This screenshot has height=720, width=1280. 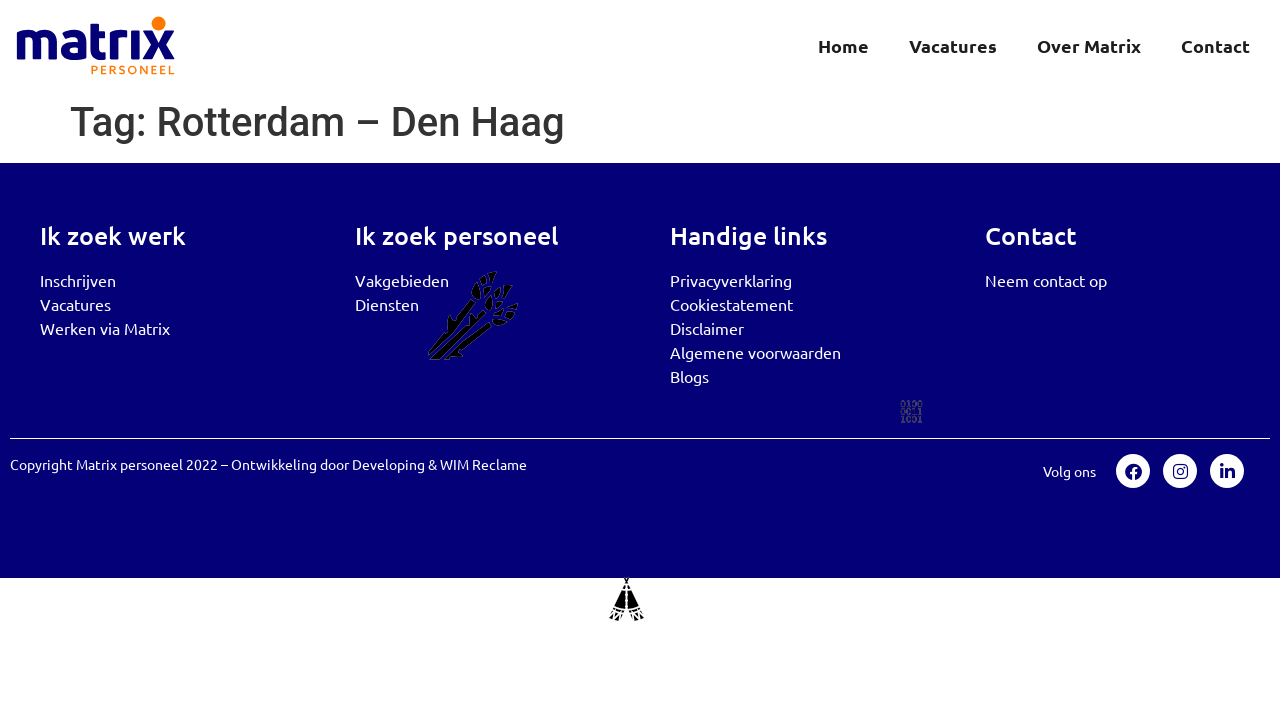 What do you see at coordinates (626, 599) in the screenshot?
I see `access camping or outdoor activity features` at bounding box center [626, 599].